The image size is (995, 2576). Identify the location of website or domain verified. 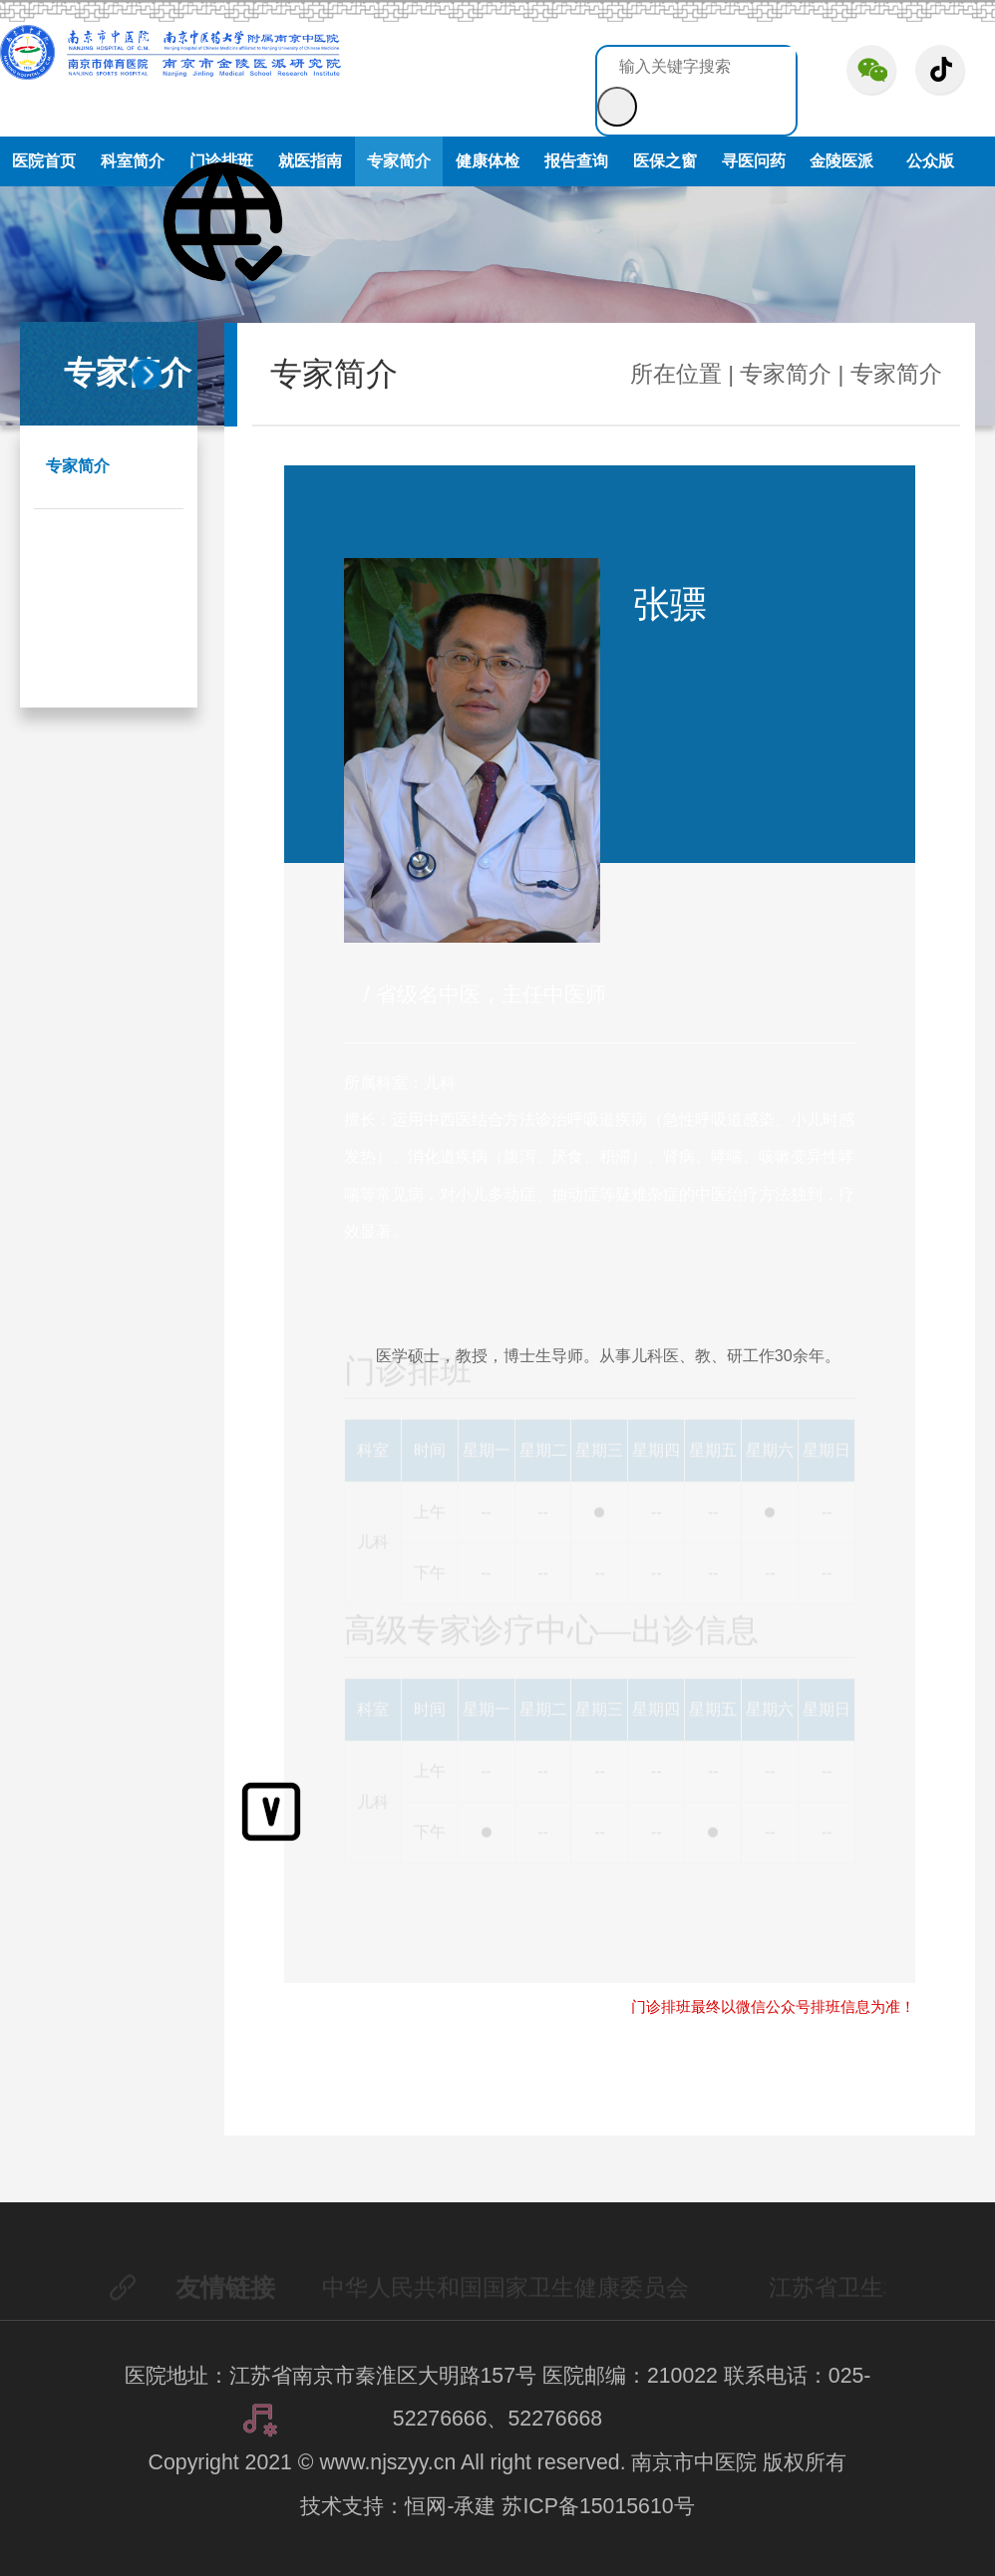
(222, 221).